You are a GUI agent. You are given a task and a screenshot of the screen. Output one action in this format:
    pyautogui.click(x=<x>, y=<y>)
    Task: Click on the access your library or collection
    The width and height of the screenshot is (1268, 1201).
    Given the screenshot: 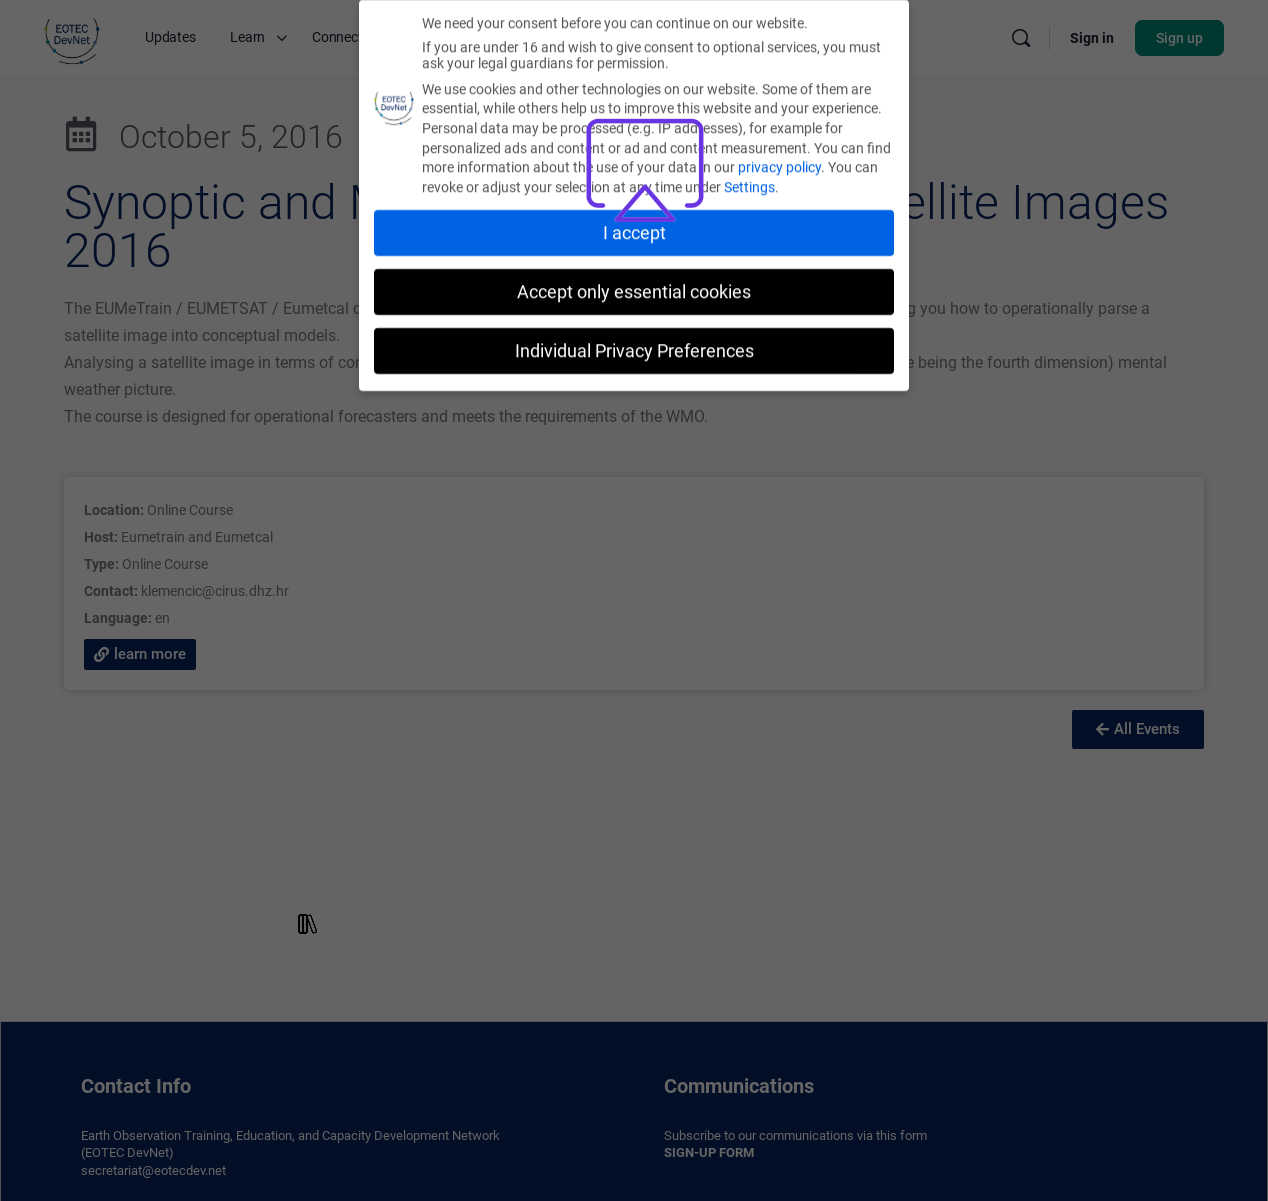 What is the action you would take?
    pyautogui.click(x=308, y=924)
    